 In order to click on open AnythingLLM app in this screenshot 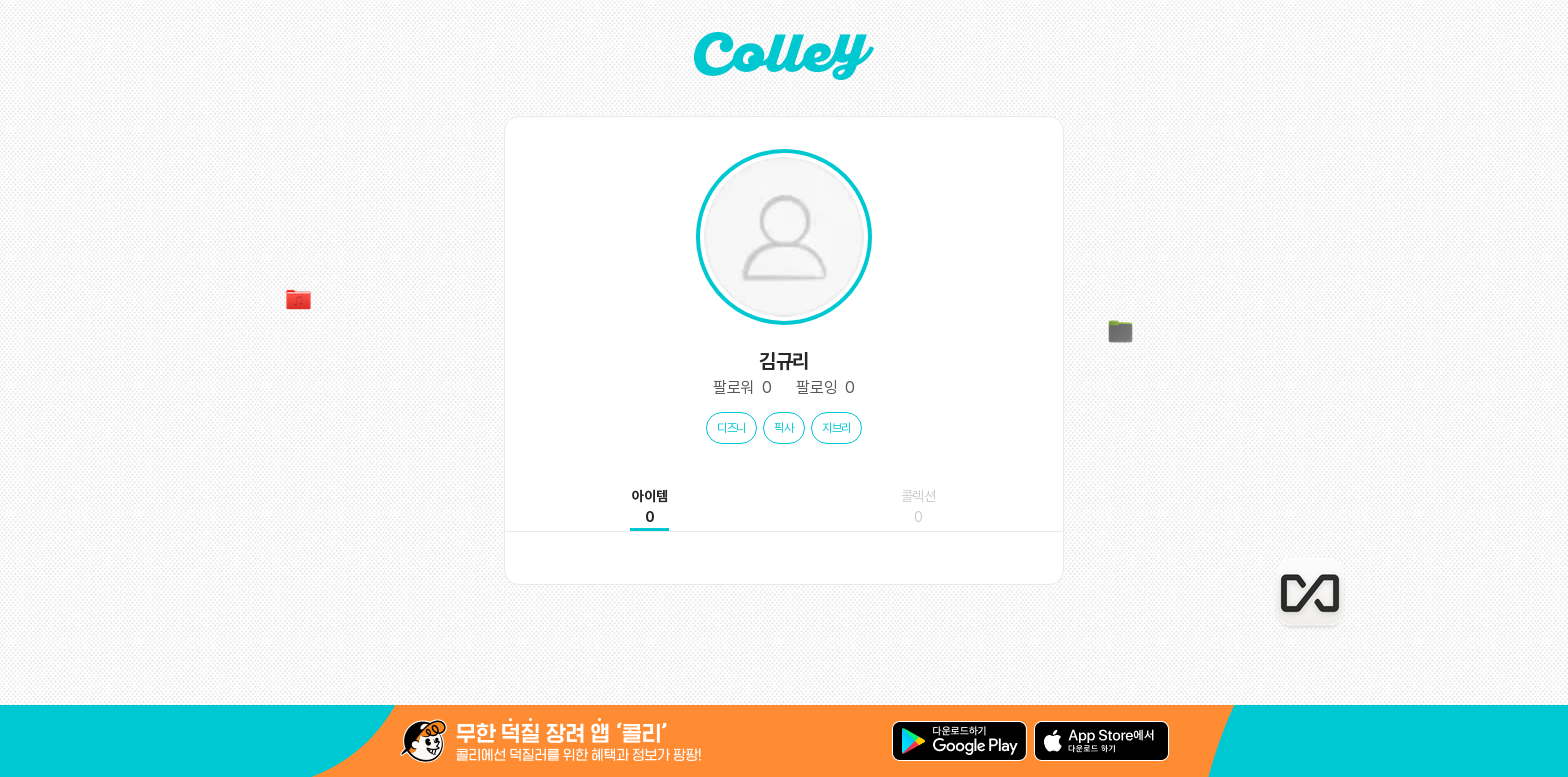, I will do `click(1310, 592)`.